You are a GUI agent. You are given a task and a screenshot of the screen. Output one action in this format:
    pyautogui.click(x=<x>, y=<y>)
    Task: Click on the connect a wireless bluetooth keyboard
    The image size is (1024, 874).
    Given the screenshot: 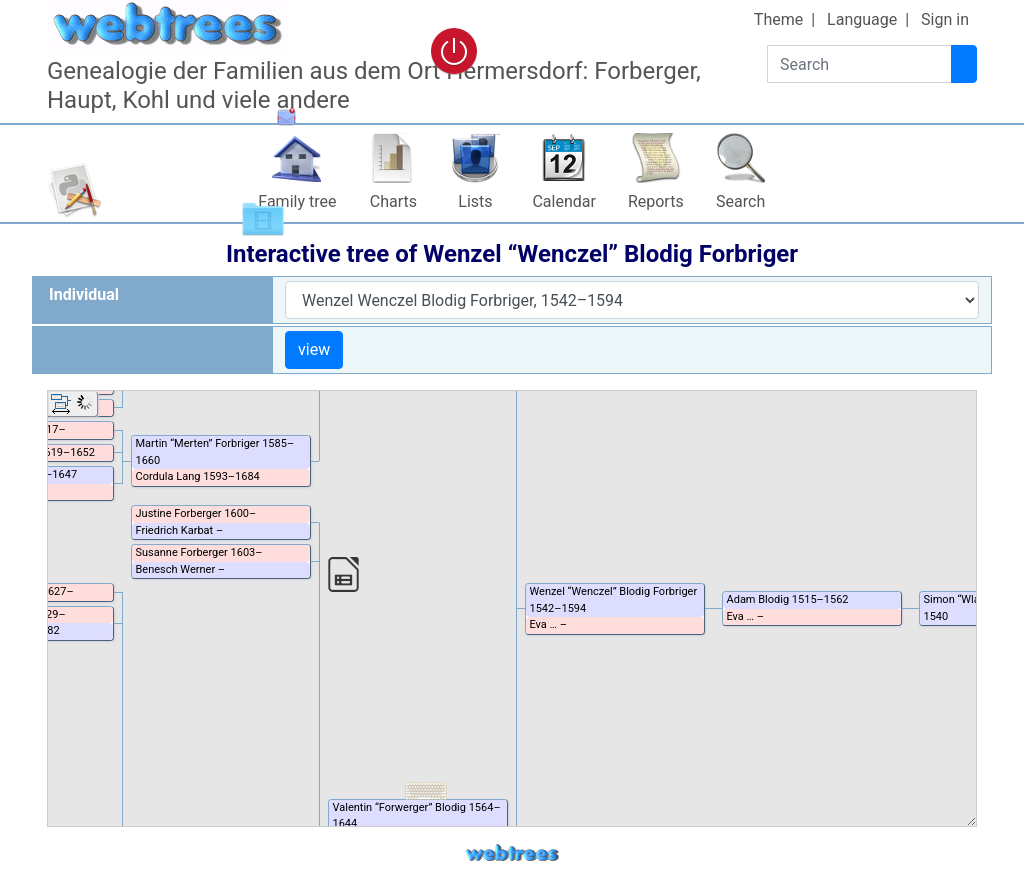 What is the action you would take?
    pyautogui.click(x=426, y=791)
    